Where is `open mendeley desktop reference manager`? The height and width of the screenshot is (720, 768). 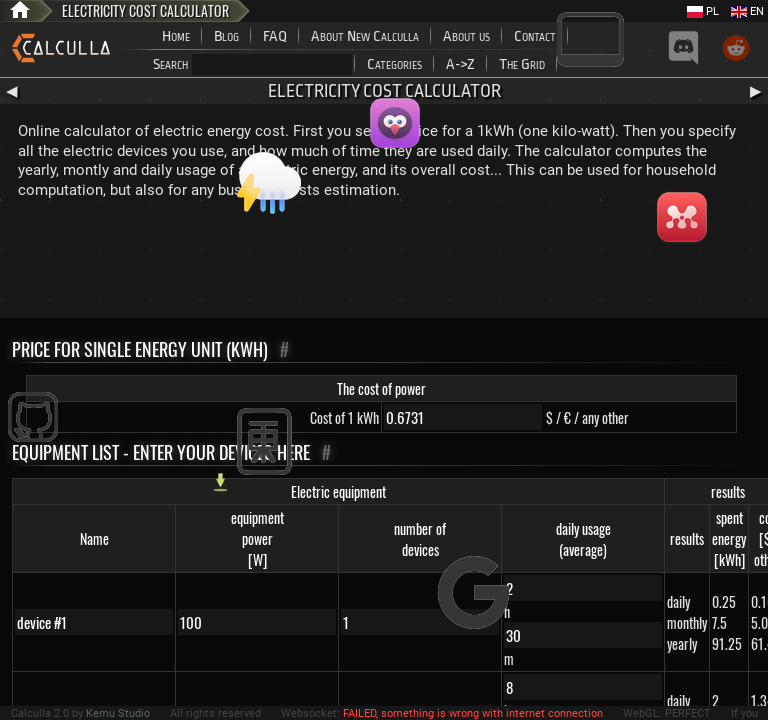 open mendeley desktop reference manager is located at coordinates (682, 217).